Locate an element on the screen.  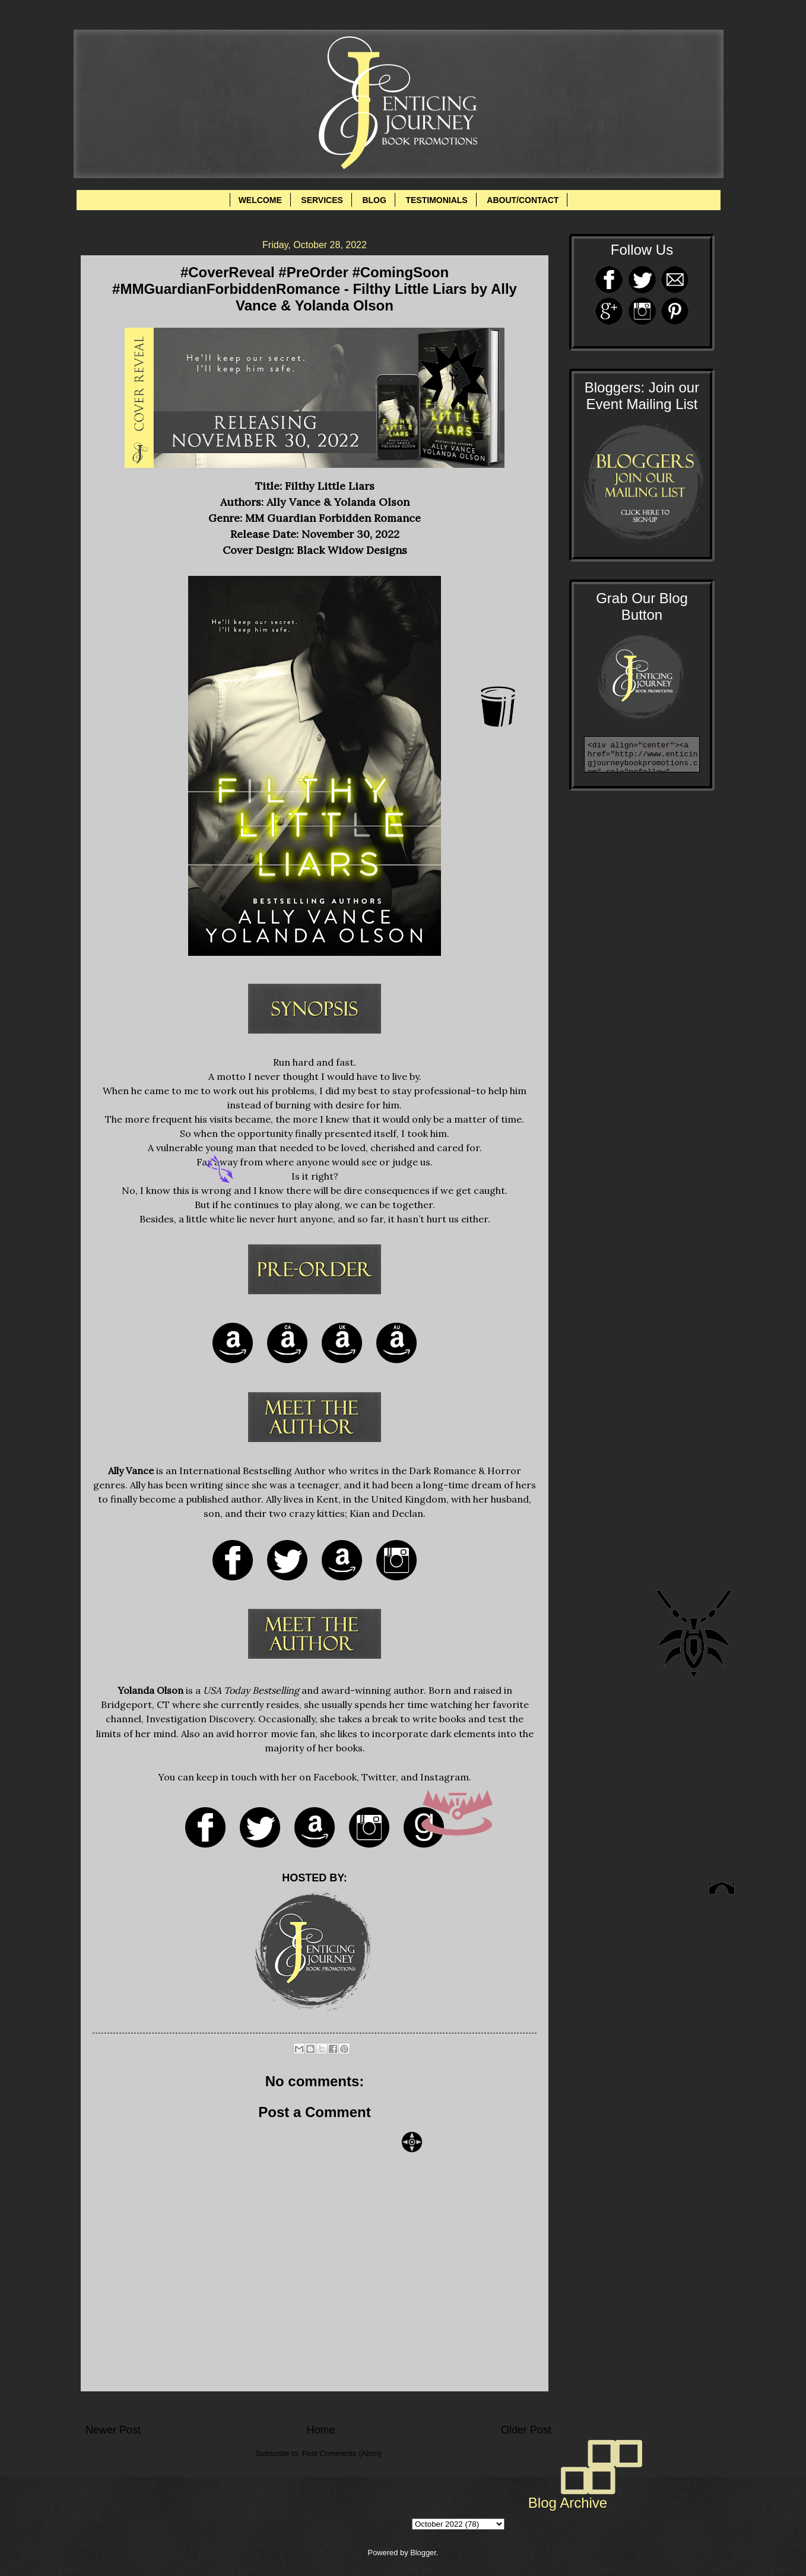
navigate or pan in multiple directions is located at coordinates (412, 2142).